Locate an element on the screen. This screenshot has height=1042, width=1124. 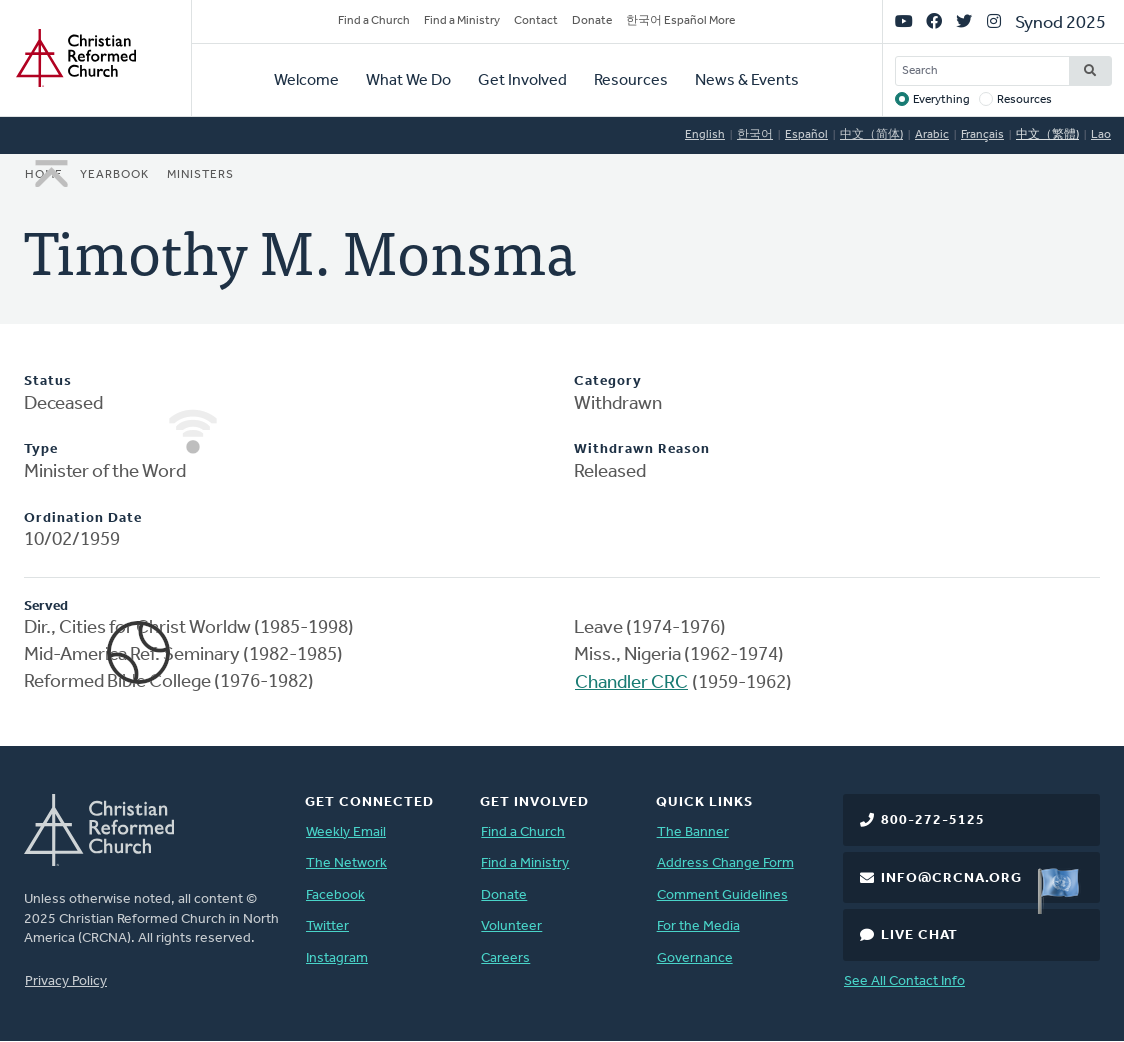
access sports and activities emoji category is located at coordinates (138, 652).